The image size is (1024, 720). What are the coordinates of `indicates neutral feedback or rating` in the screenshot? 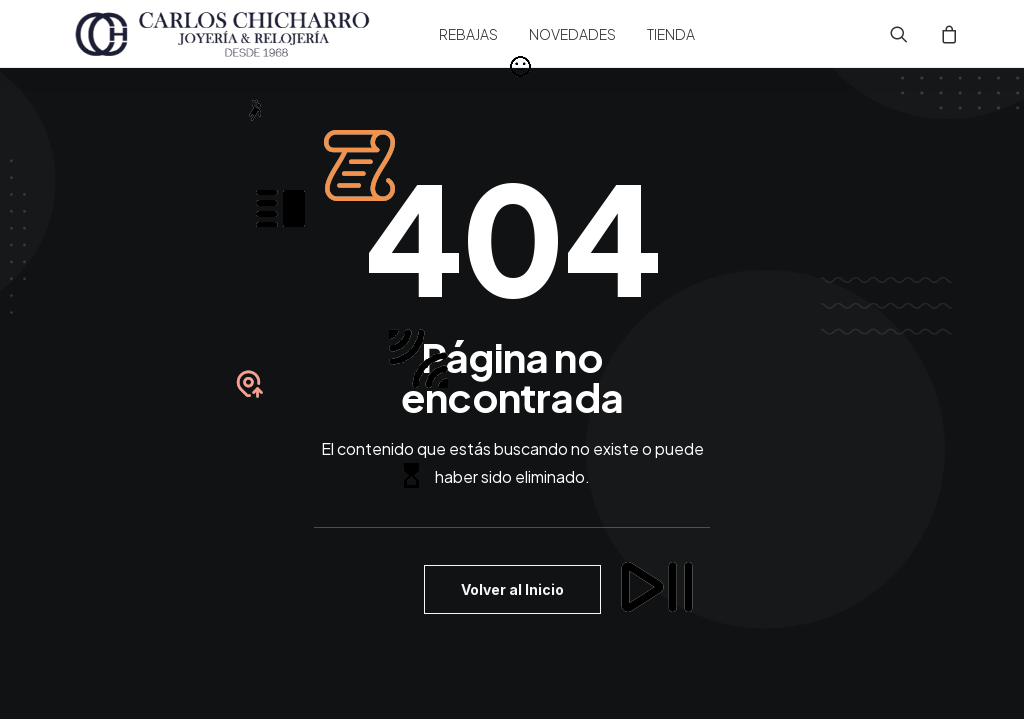 It's located at (520, 66).